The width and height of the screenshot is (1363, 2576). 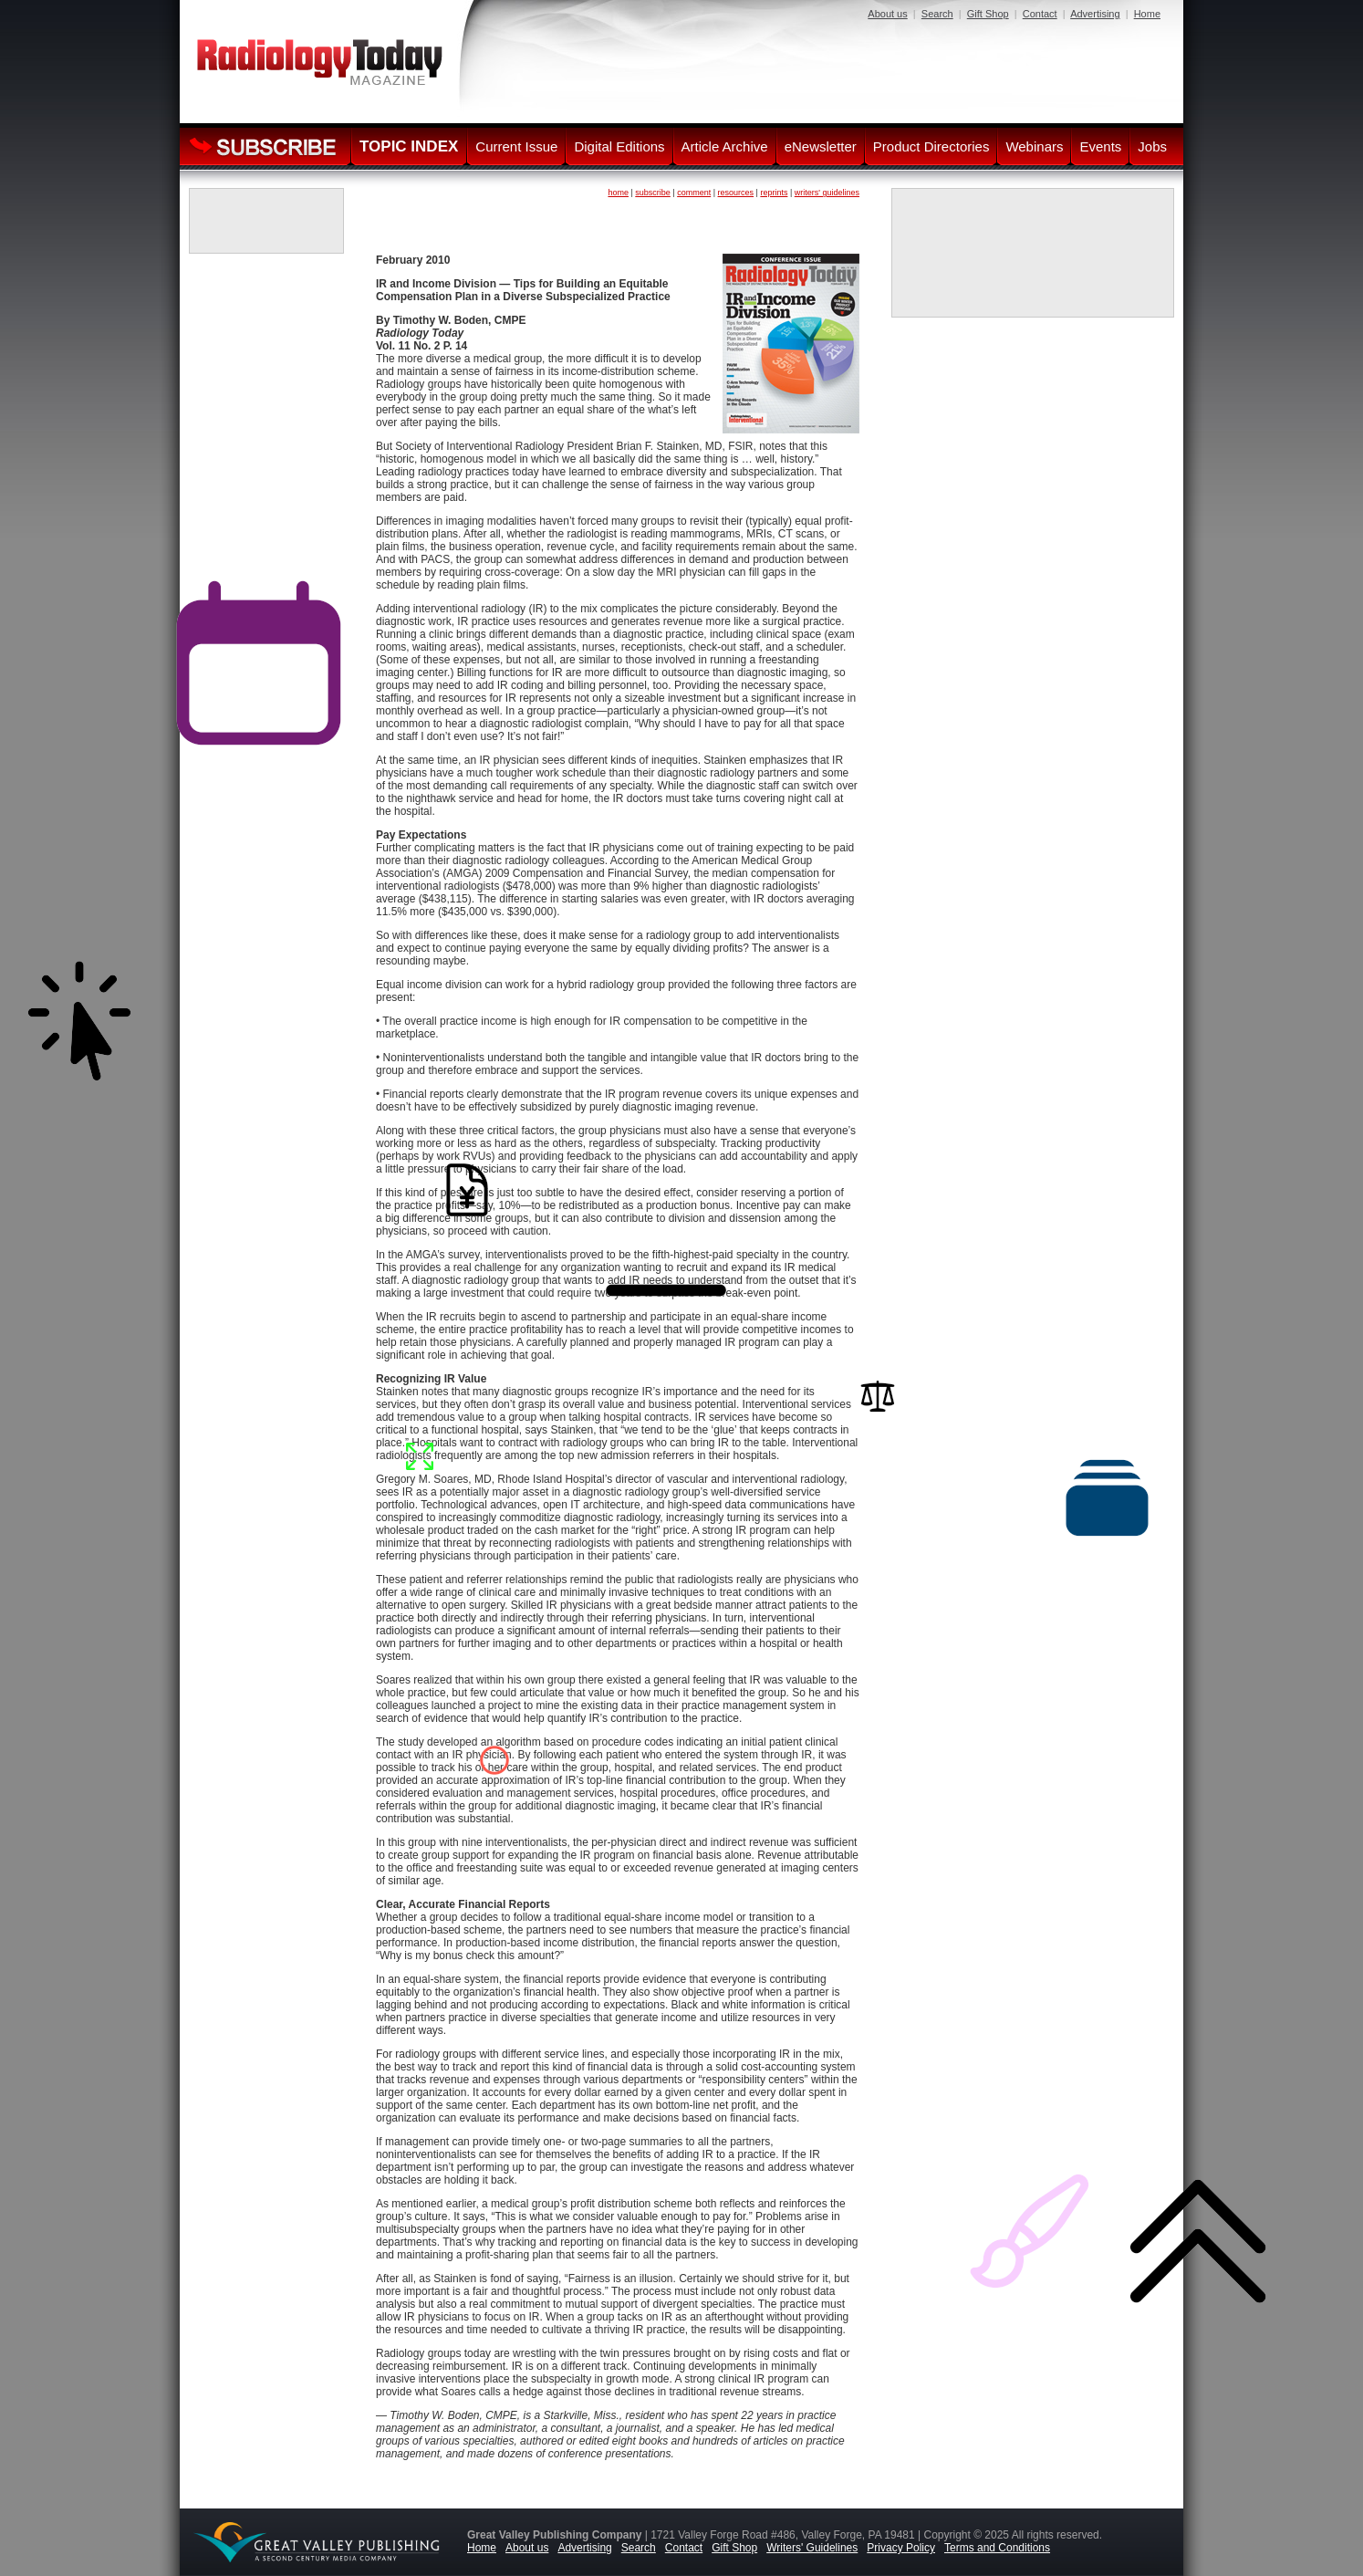 What do you see at coordinates (494, 1760) in the screenshot?
I see `indicates 0% progress or empty state` at bounding box center [494, 1760].